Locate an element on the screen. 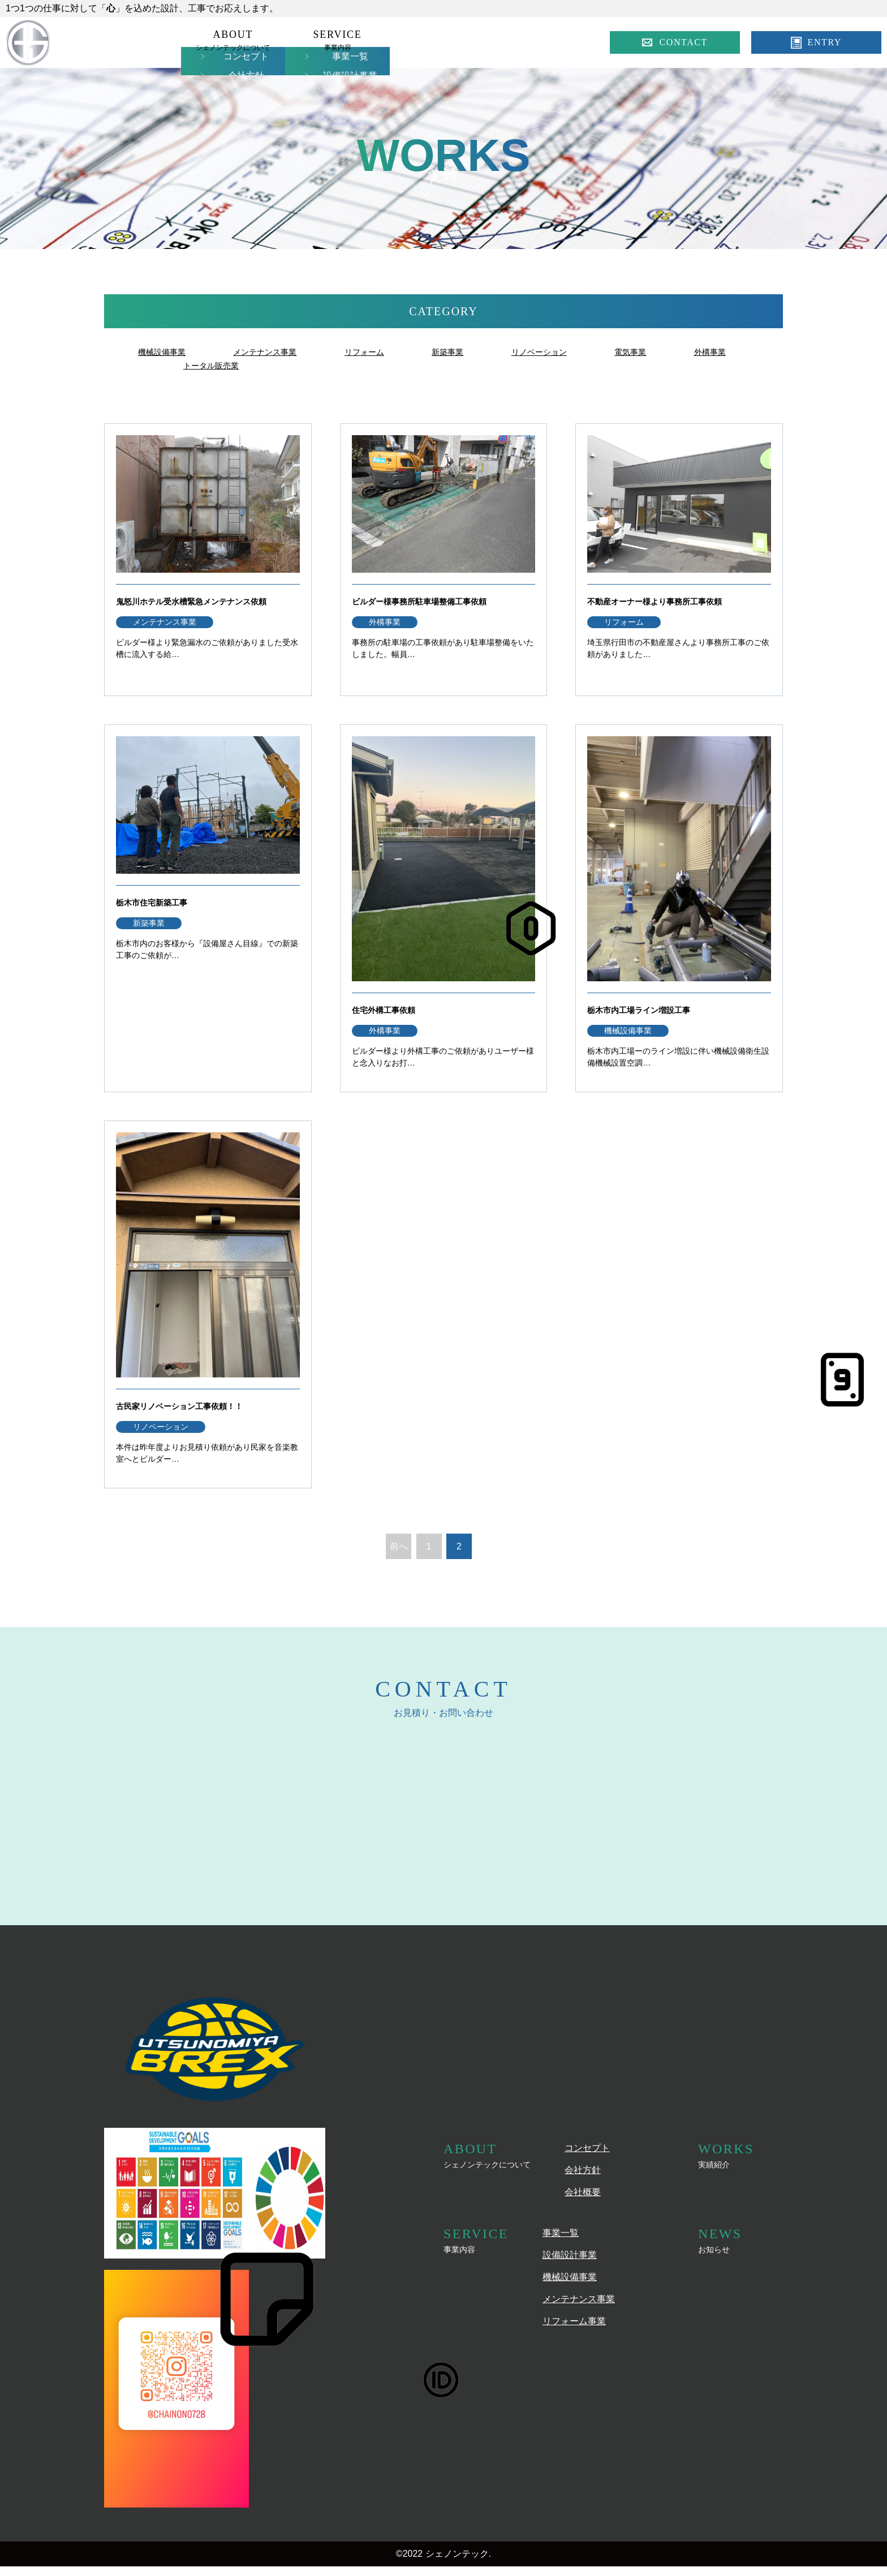 Image resolution: width=887 pixels, height=2576 pixels. connect to Pushbullet services is located at coordinates (441, 2380).